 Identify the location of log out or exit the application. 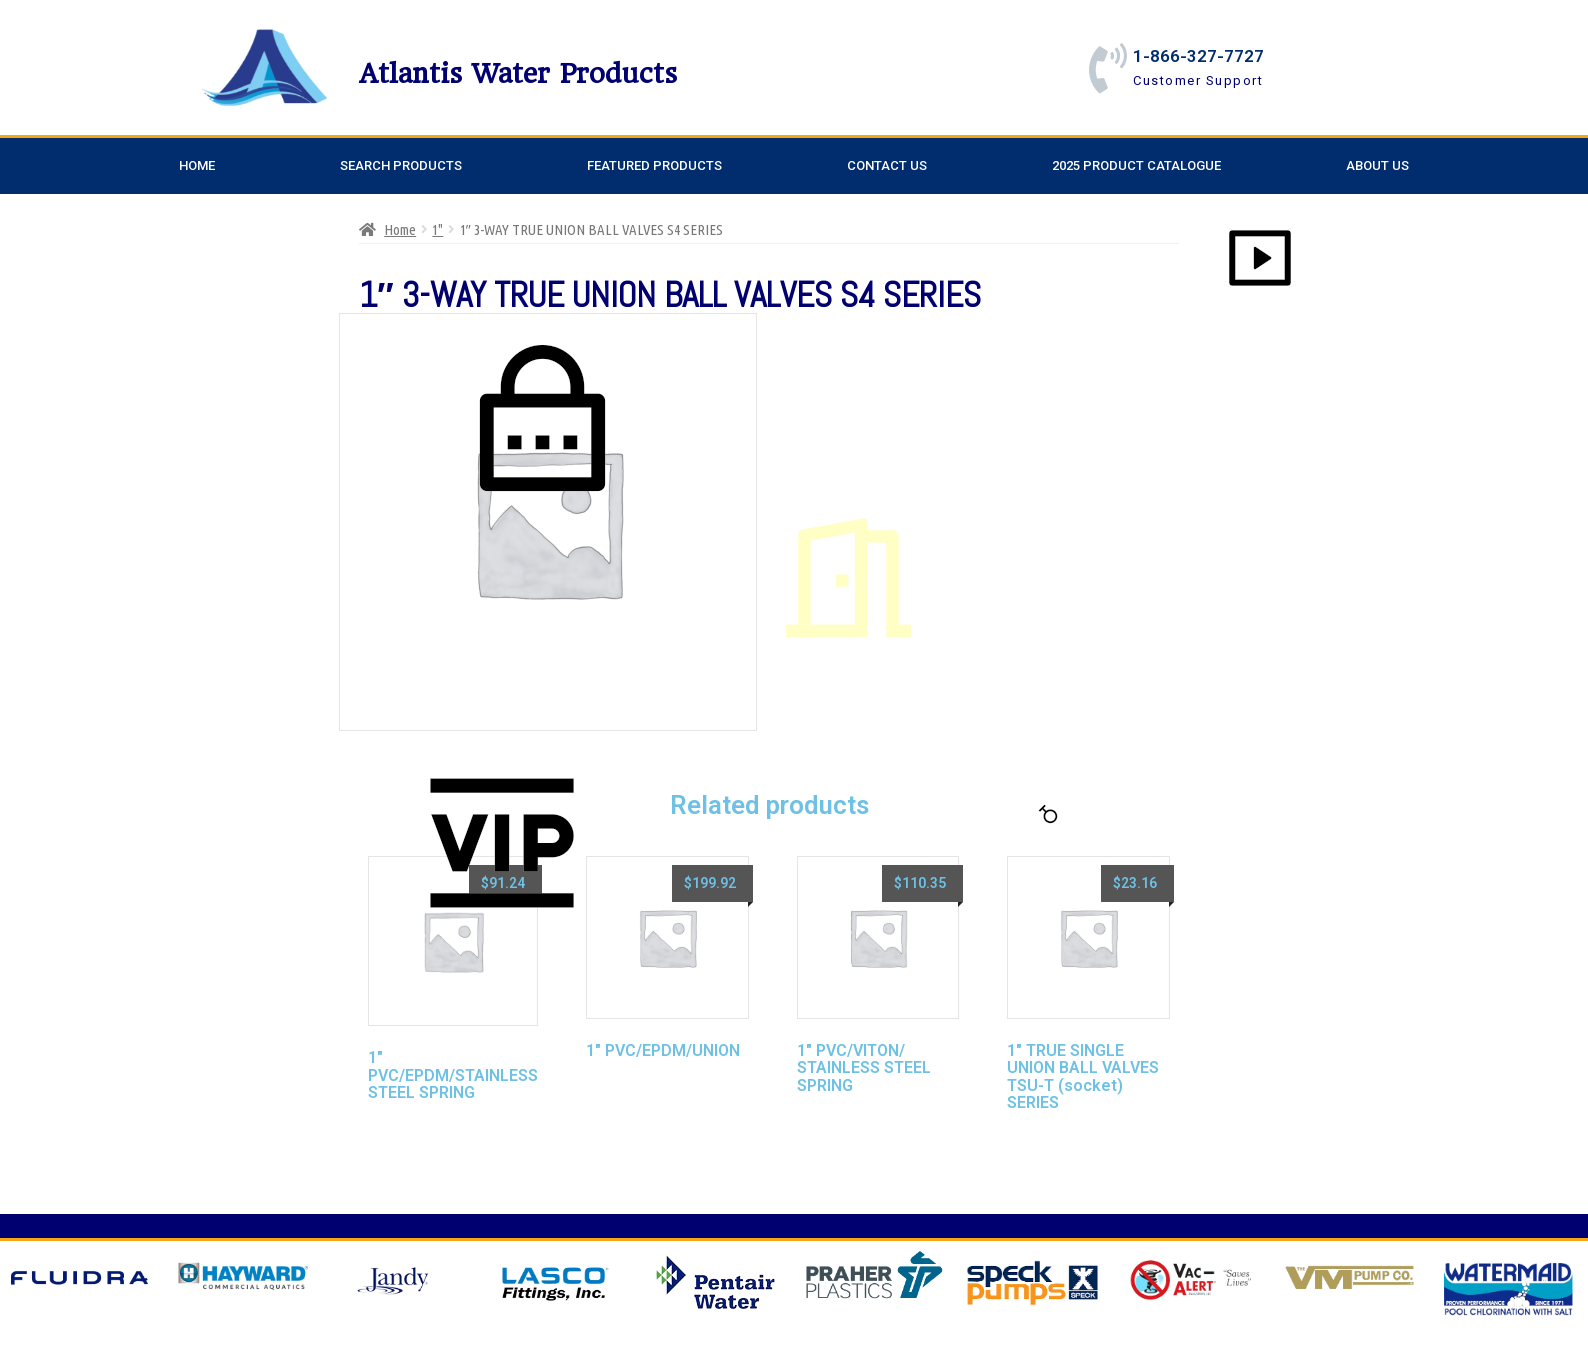
(848, 580).